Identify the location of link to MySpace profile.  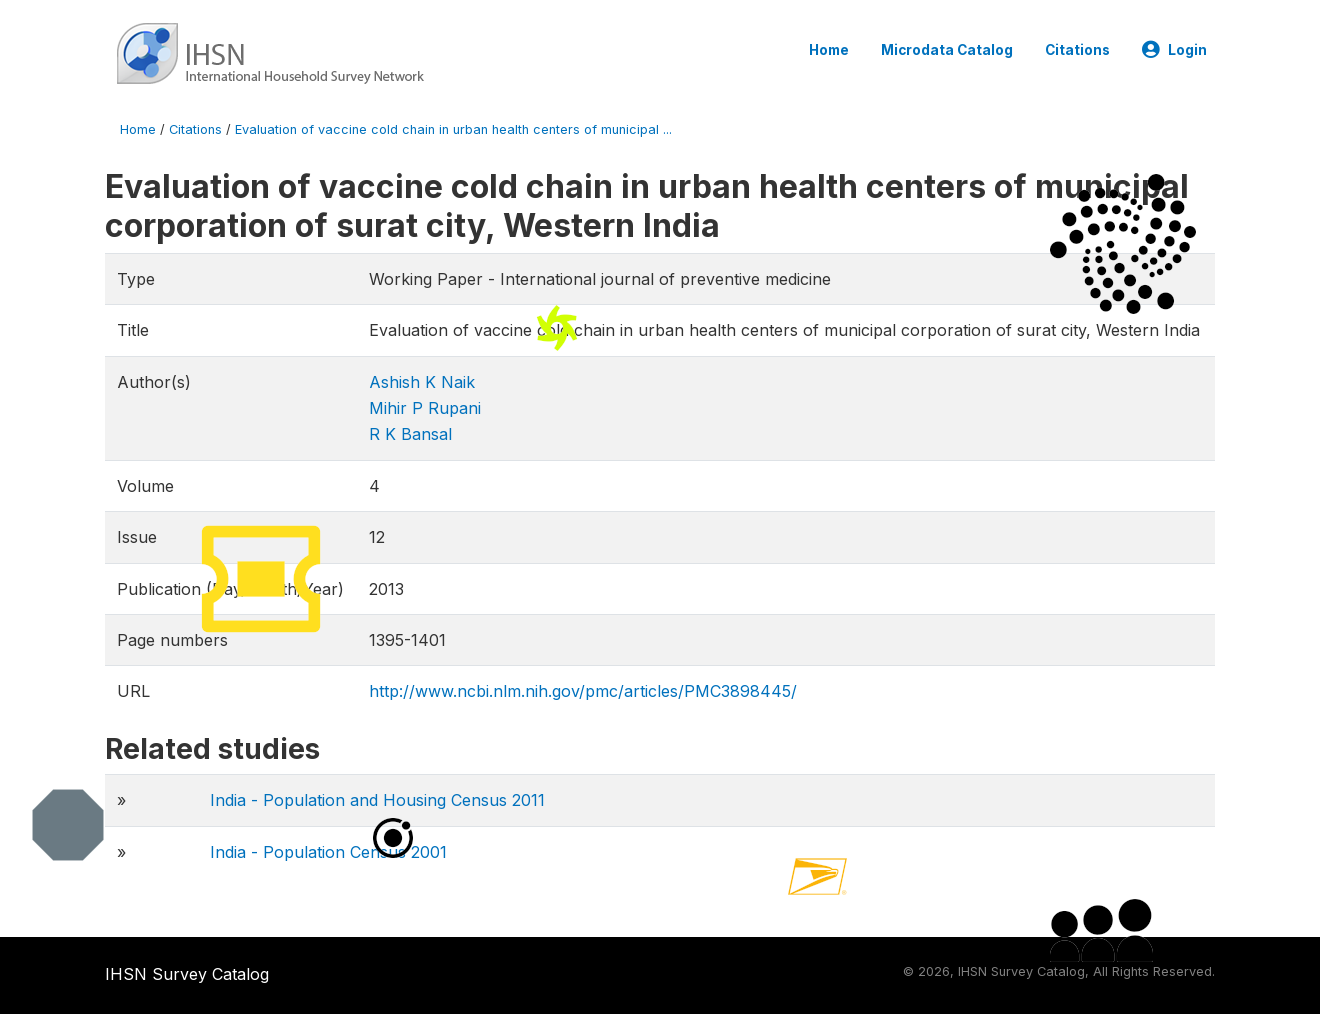
(1101, 930).